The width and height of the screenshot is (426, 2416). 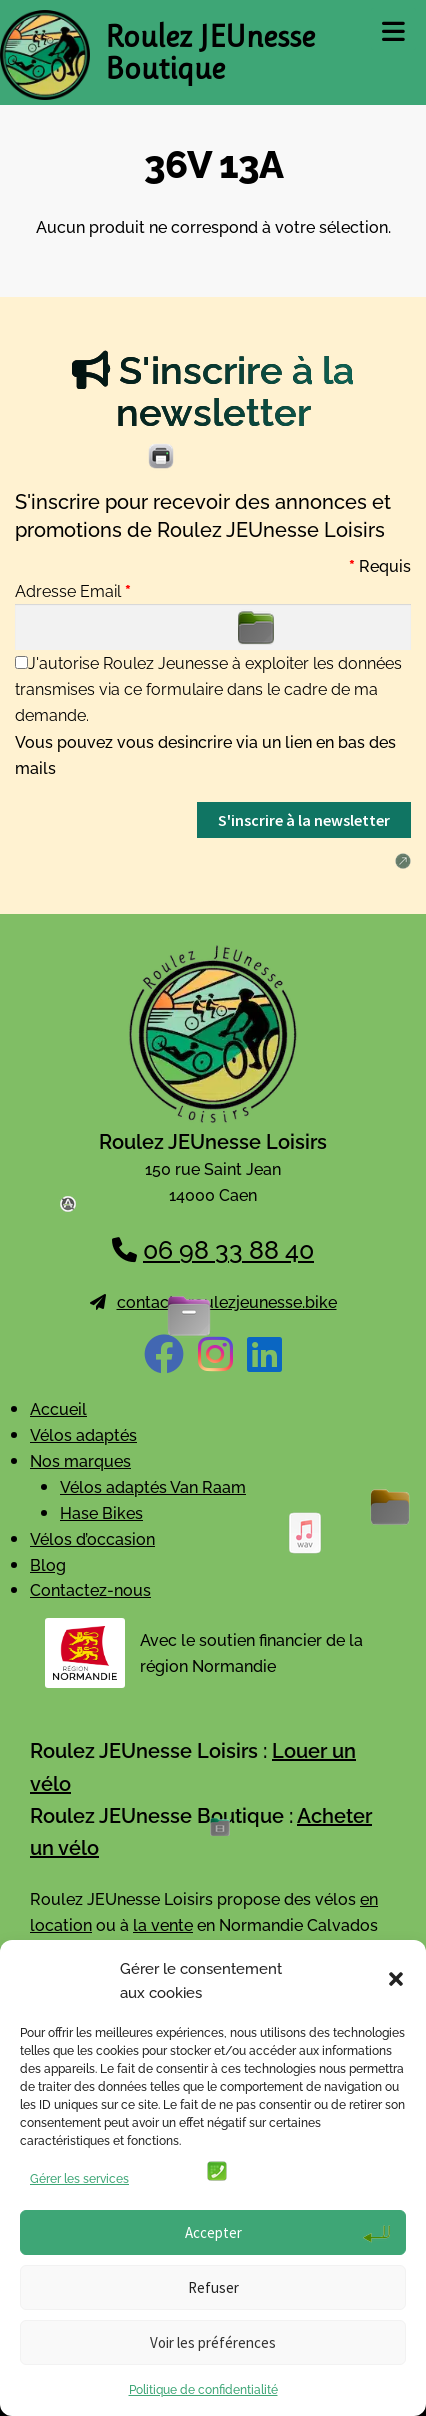 What do you see at coordinates (390, 1507) in the screenshot?
I see `view contents of an open folder` at bounding box center [390, 1507].